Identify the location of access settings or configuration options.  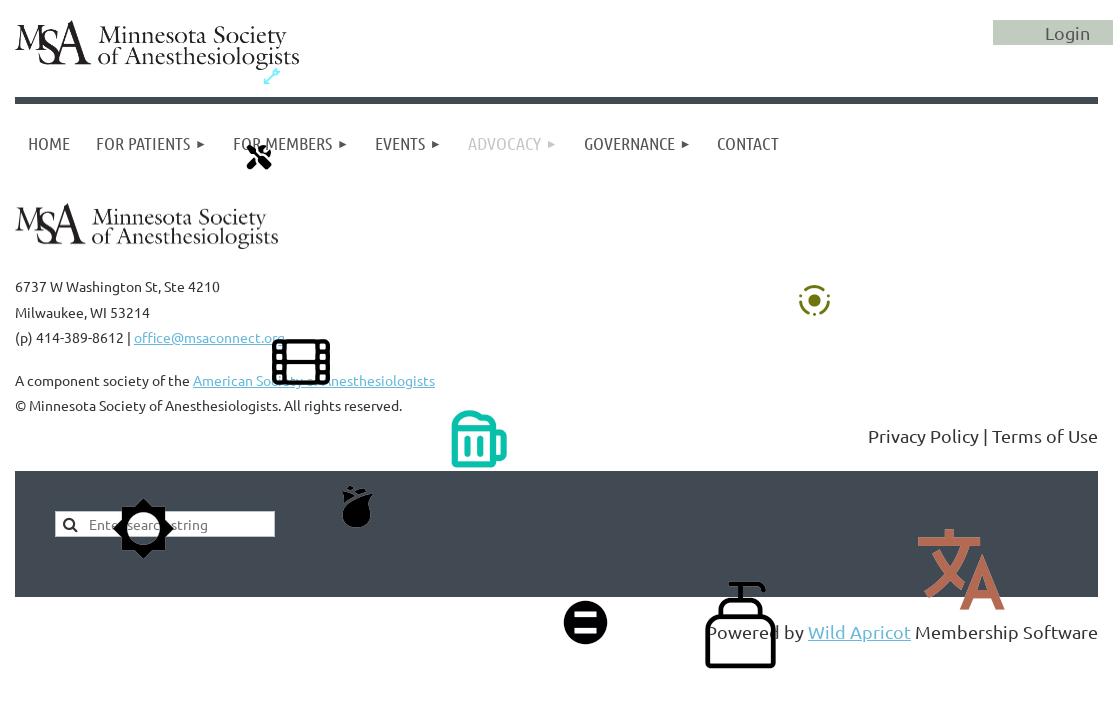
(259, 157).